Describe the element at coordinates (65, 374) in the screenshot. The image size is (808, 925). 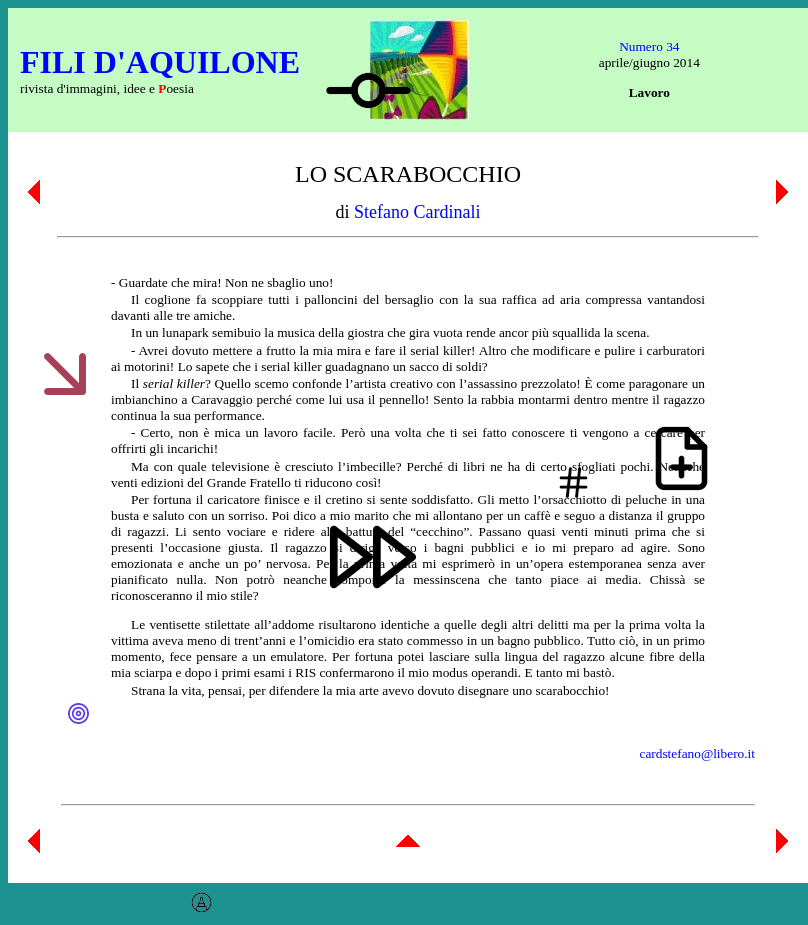
I see `navigate to the next item diagonally` at that location.